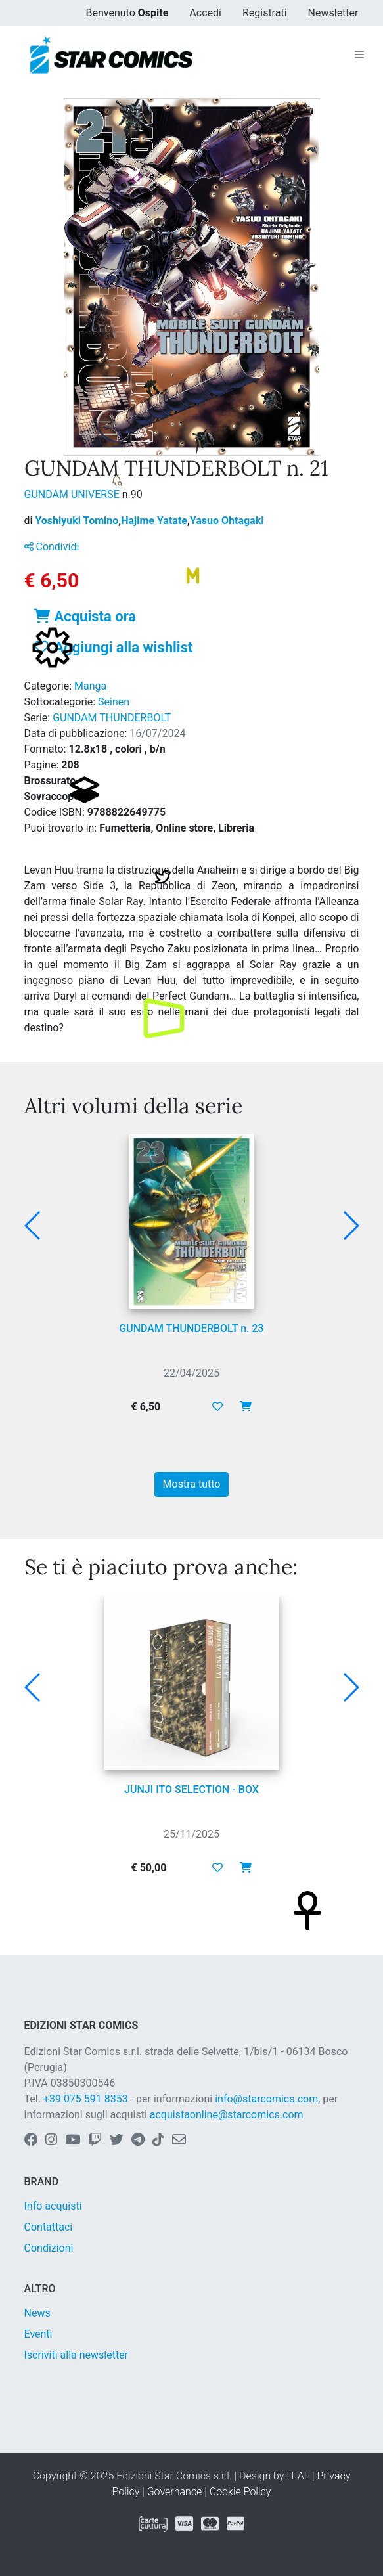 This screenshot has height=2576, width=383. Describe the element at coordinates (116, 480) in the screenshot. I see `search through your notifications` at that location.